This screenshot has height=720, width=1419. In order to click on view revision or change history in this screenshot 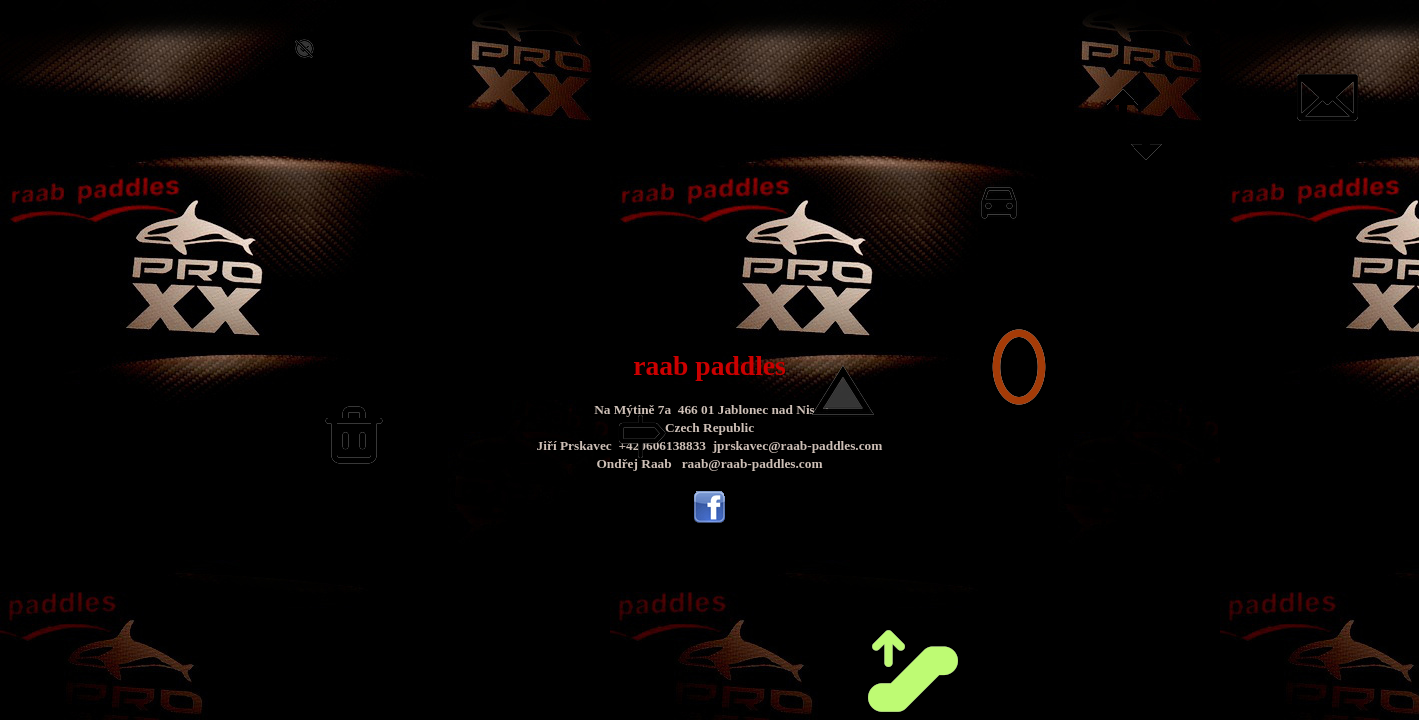, I will do `click(843, 390)`.